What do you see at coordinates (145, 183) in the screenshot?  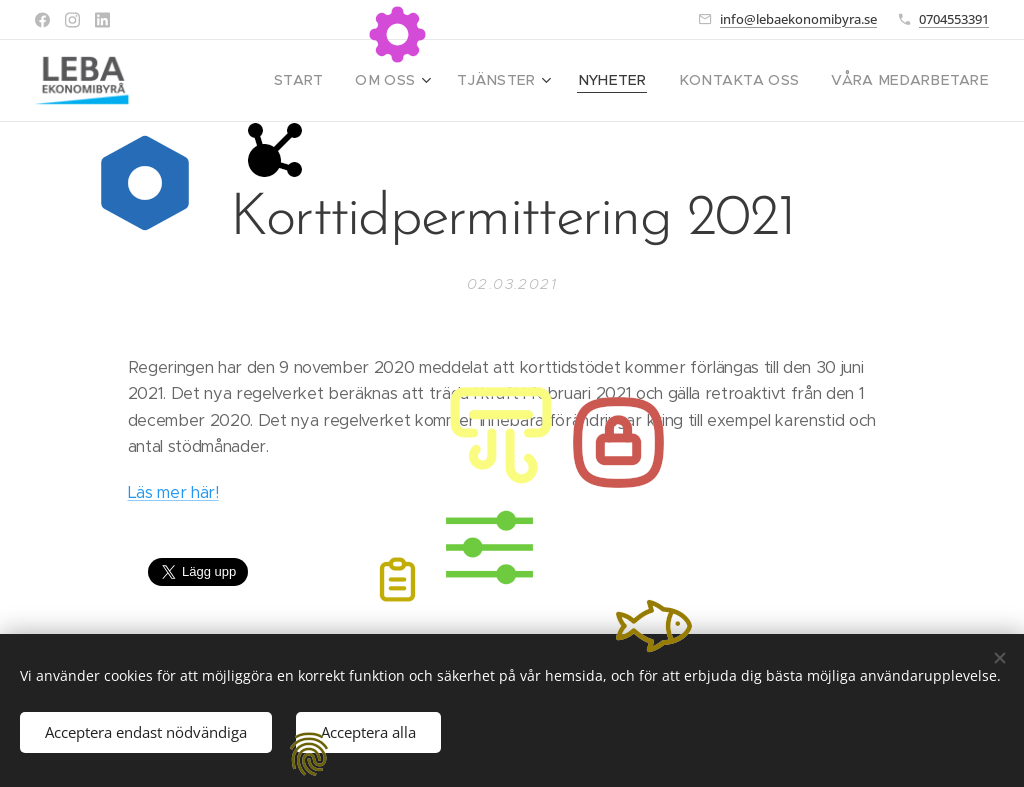 I see `access settings or configuration options` at bounding box center [145, 183].